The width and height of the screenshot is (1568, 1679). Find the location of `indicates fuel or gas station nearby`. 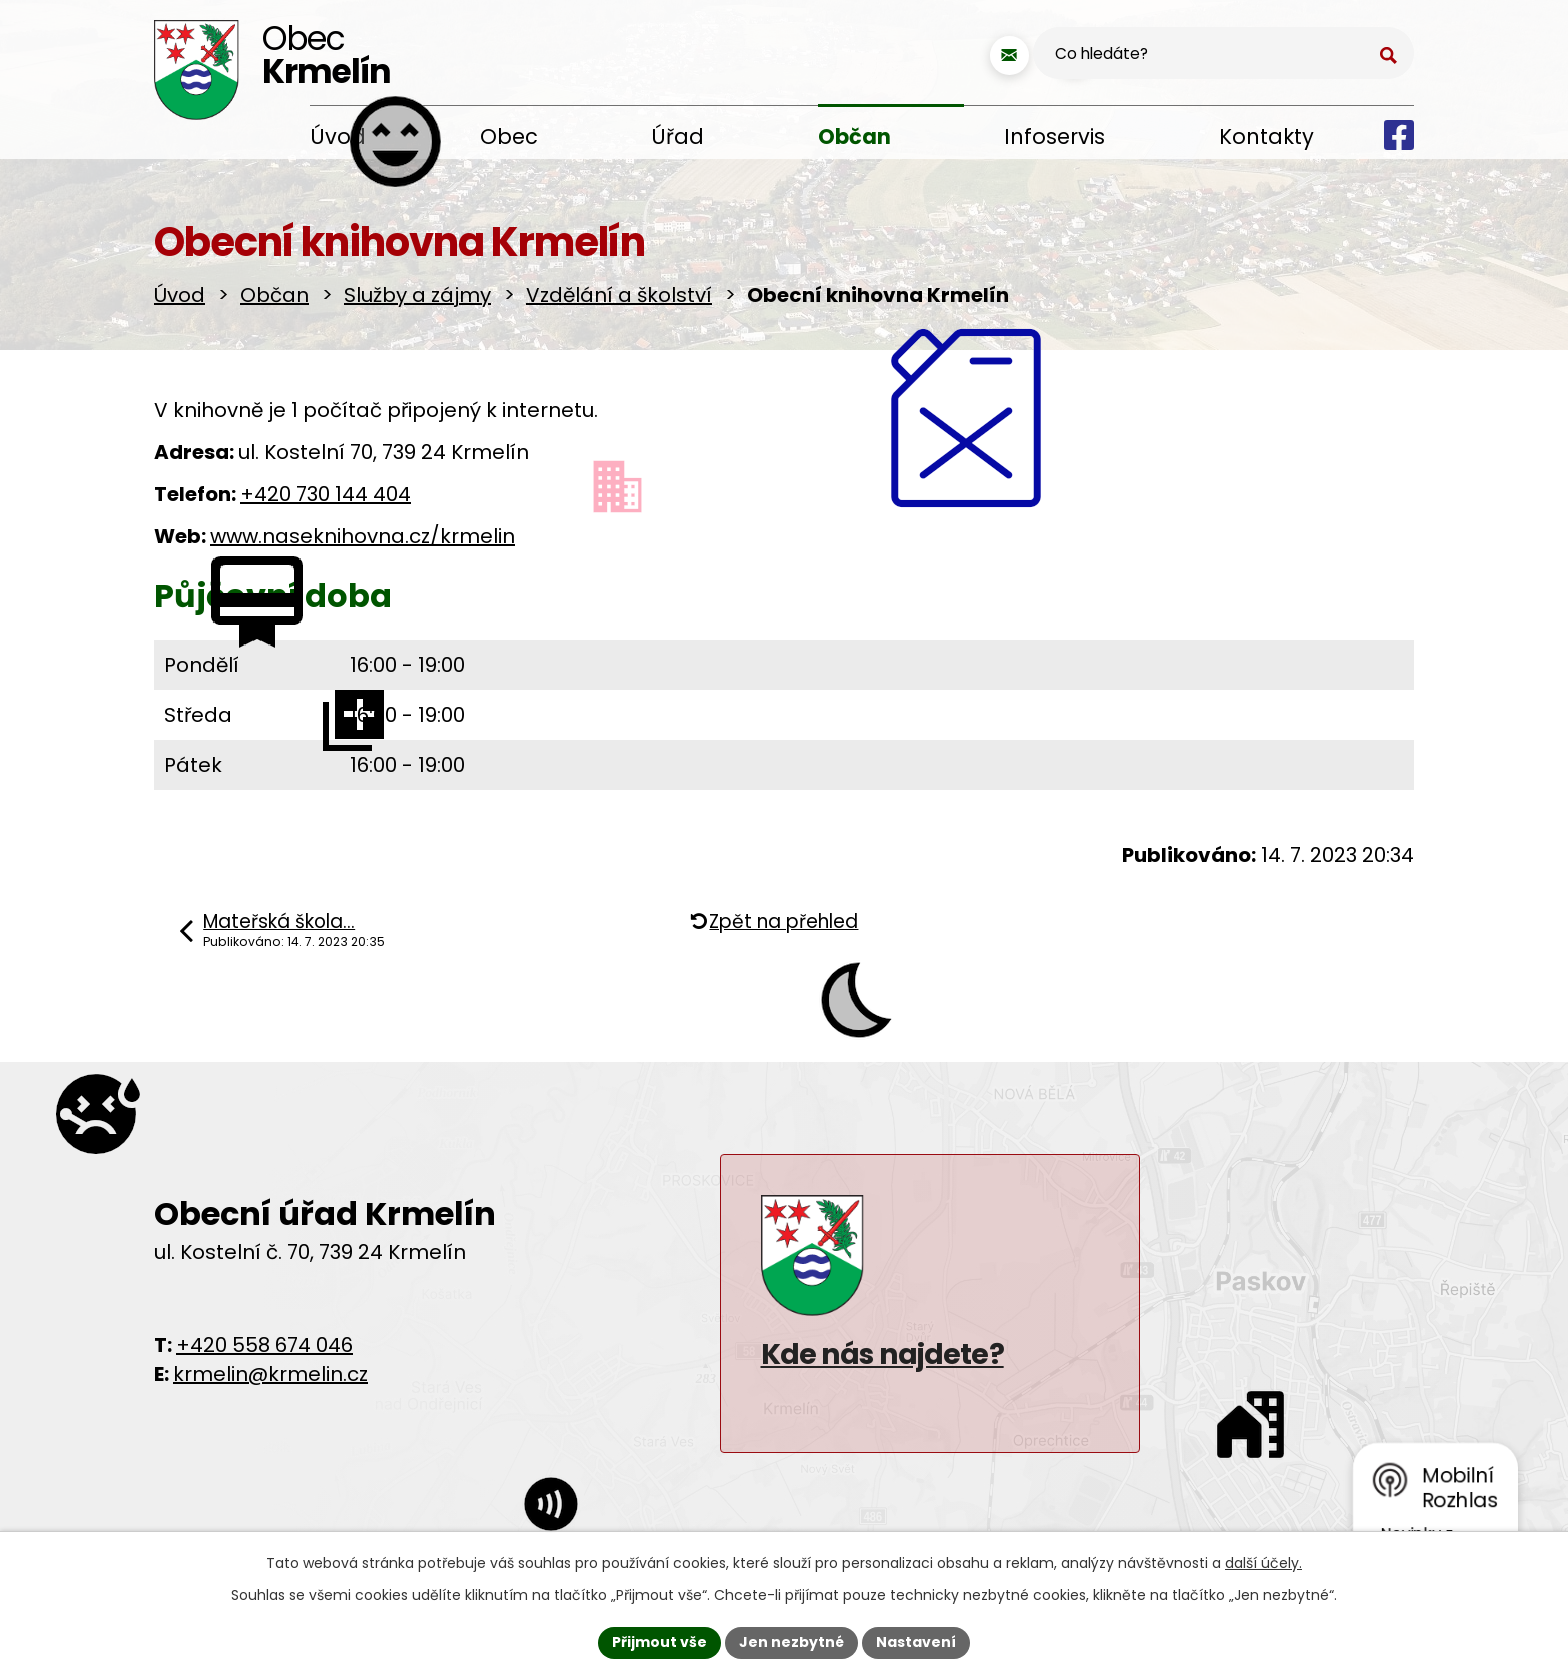

indicates fuel or gas station nearby is located at coordinates (966, 418).